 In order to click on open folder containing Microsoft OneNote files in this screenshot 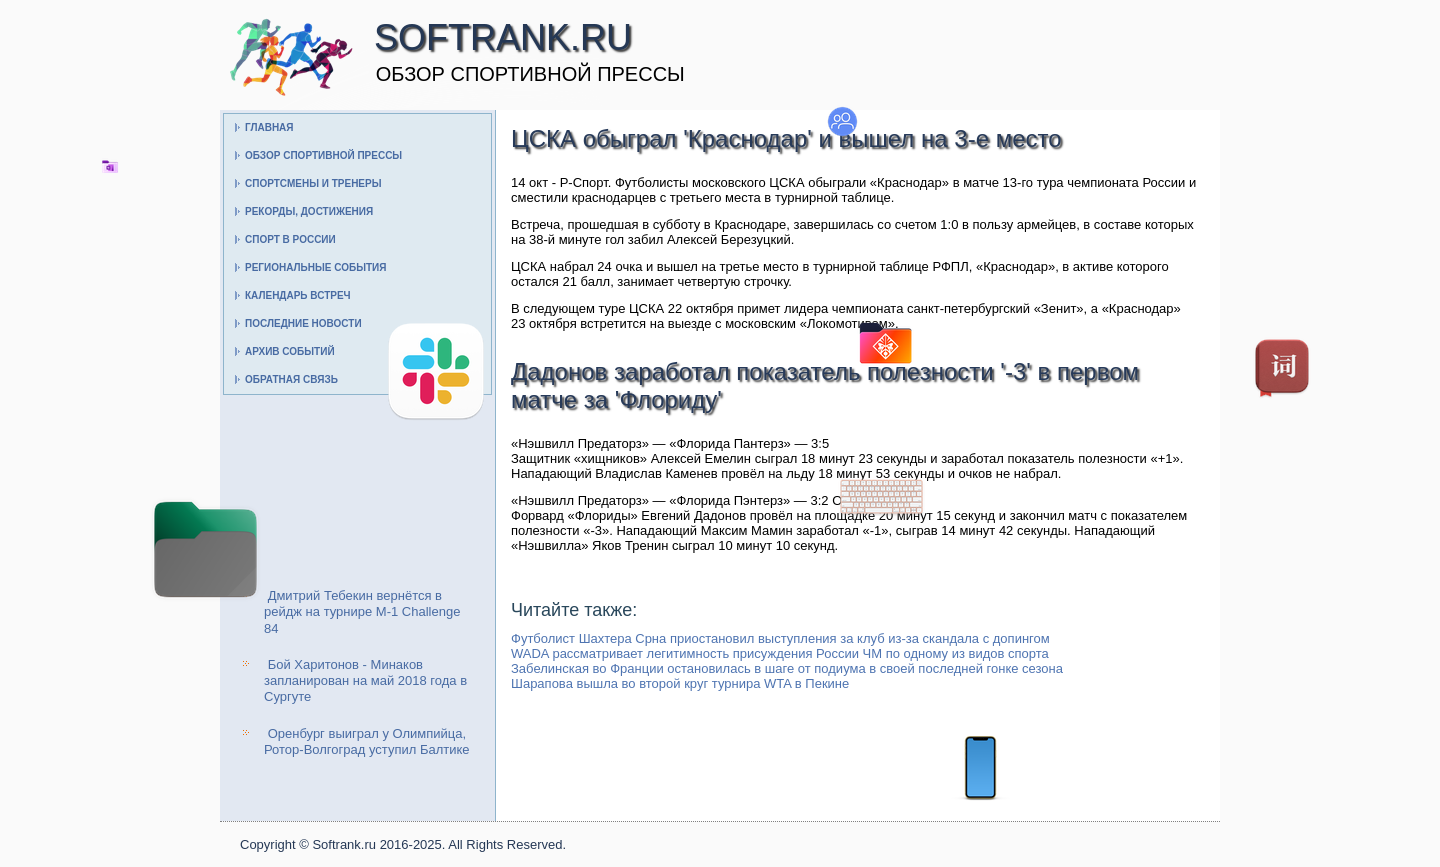, I will do `click(110, 167)`.